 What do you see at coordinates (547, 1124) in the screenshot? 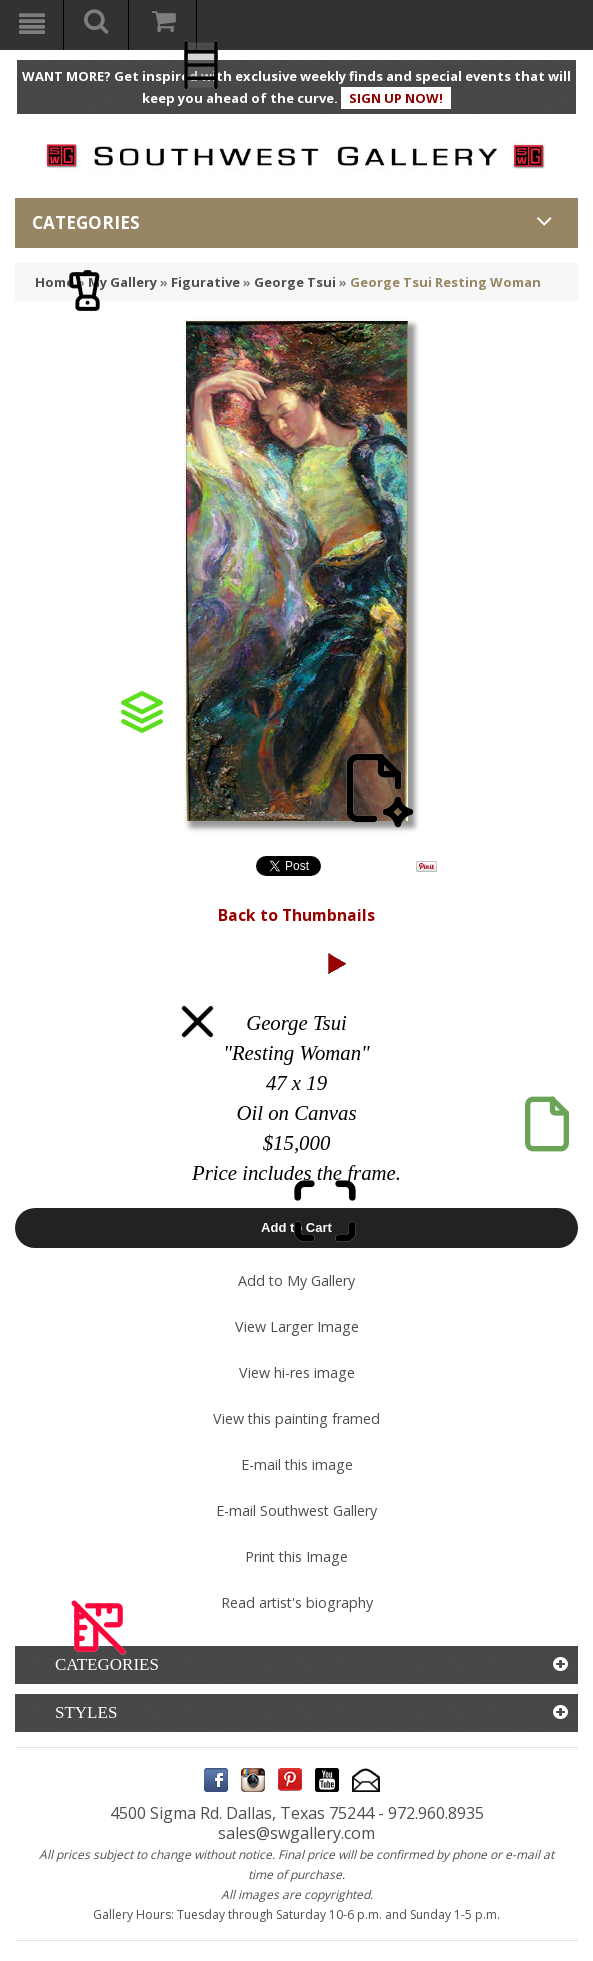
I see `view or open a file` at bounding box center [547, 1124].